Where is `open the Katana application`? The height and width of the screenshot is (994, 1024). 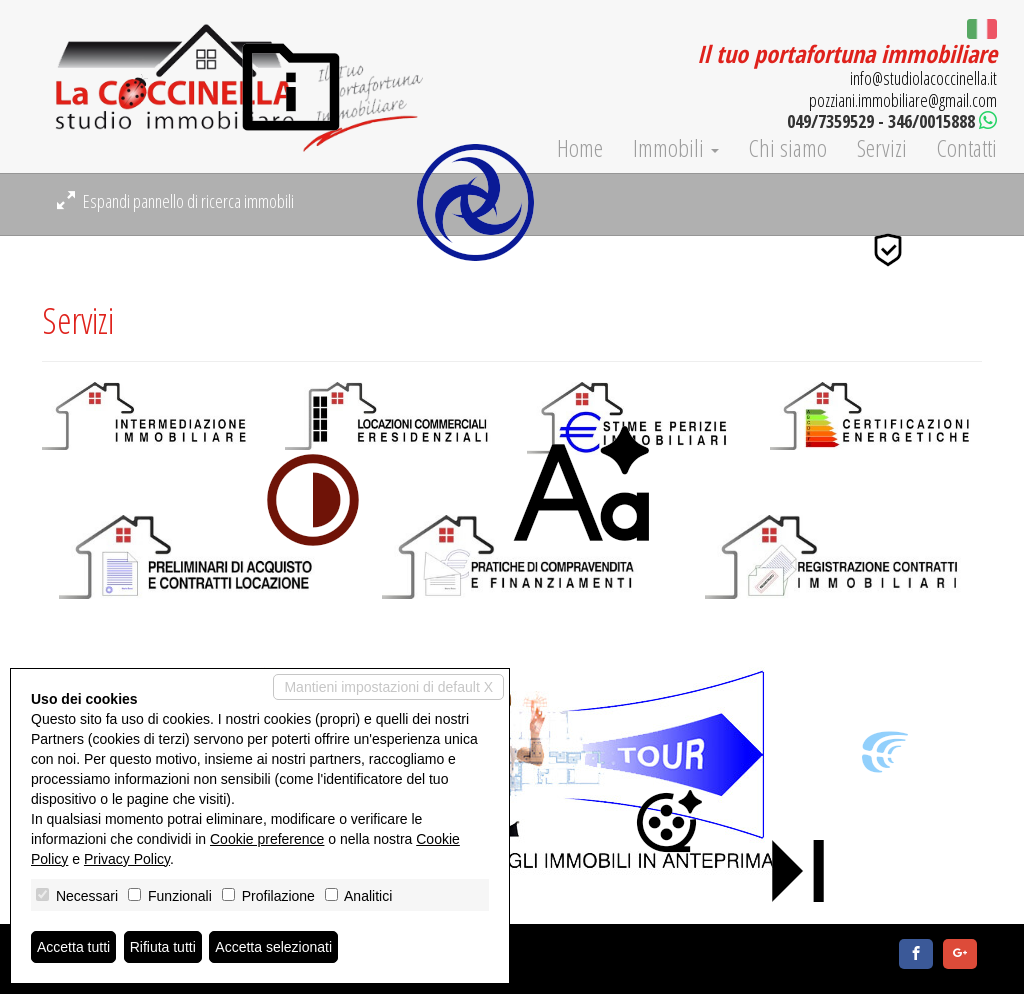 open the Katana application is located at coordinates (475, 202).